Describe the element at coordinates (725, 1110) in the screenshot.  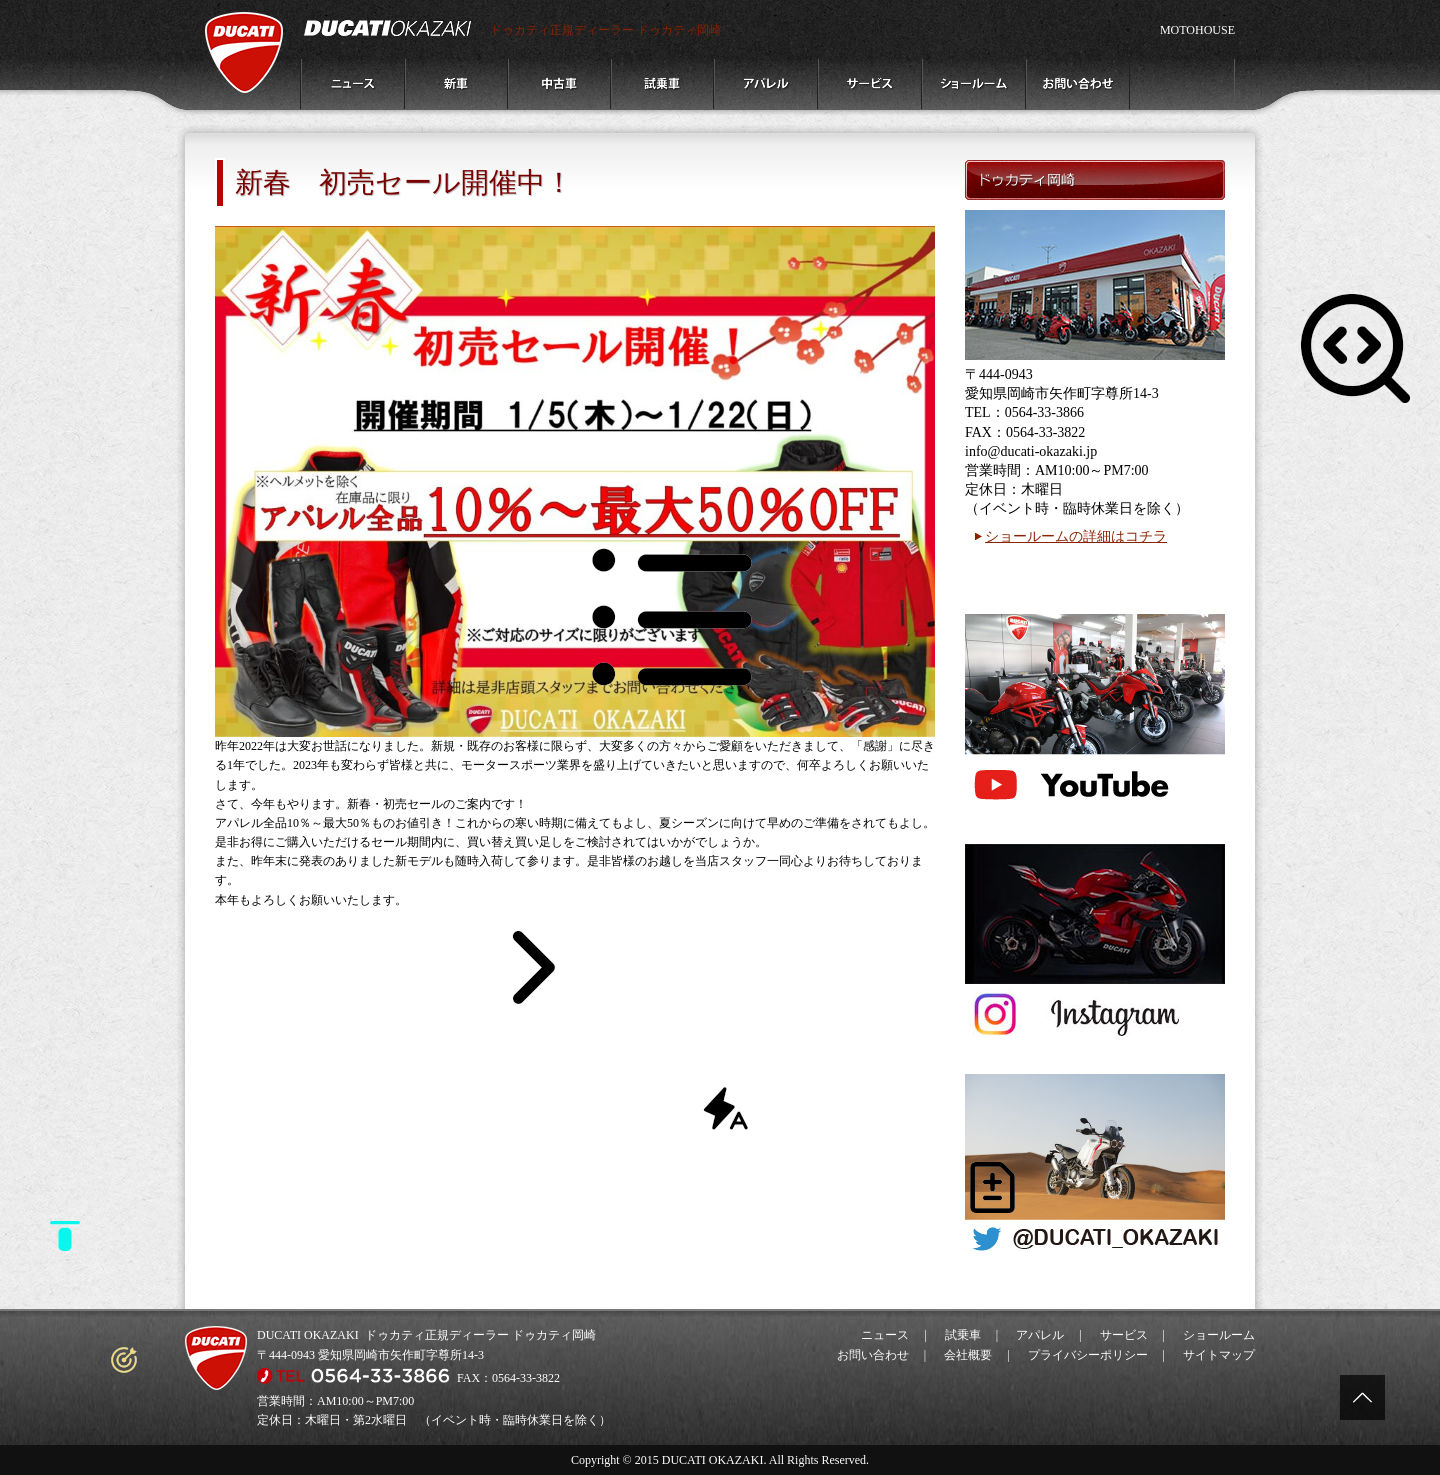
I see `enable auto-flash mode for camera` at that location.